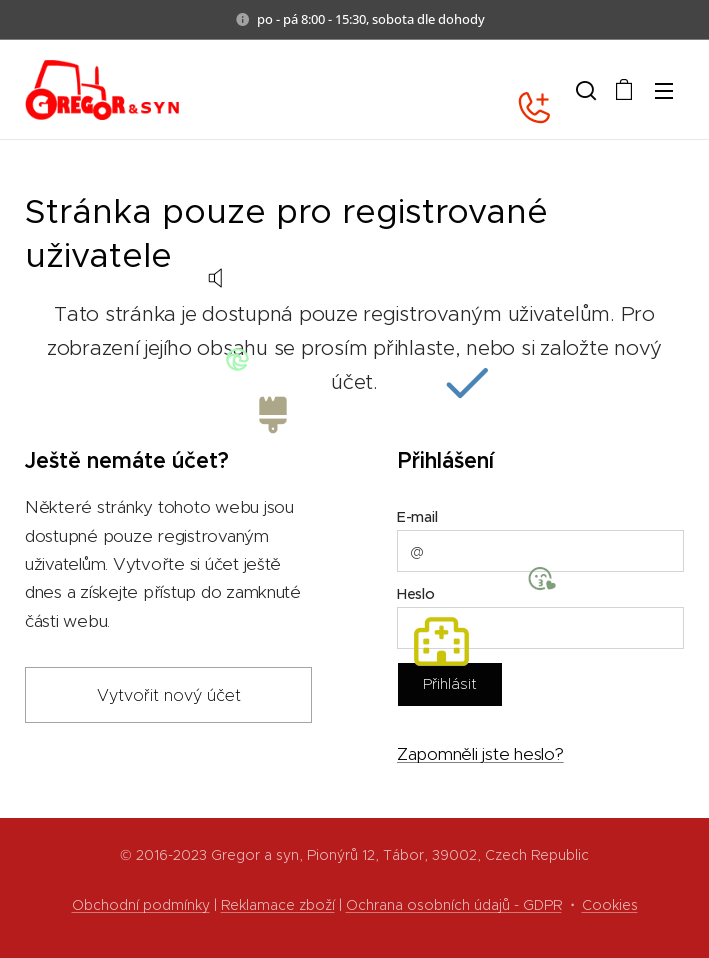 The width and height of the screenshot is (709, 958). What do you see at coordinates (541, 578) in the screenshot?
I see `send a kiss or flirty reaction` at bounding box center [541, 578].